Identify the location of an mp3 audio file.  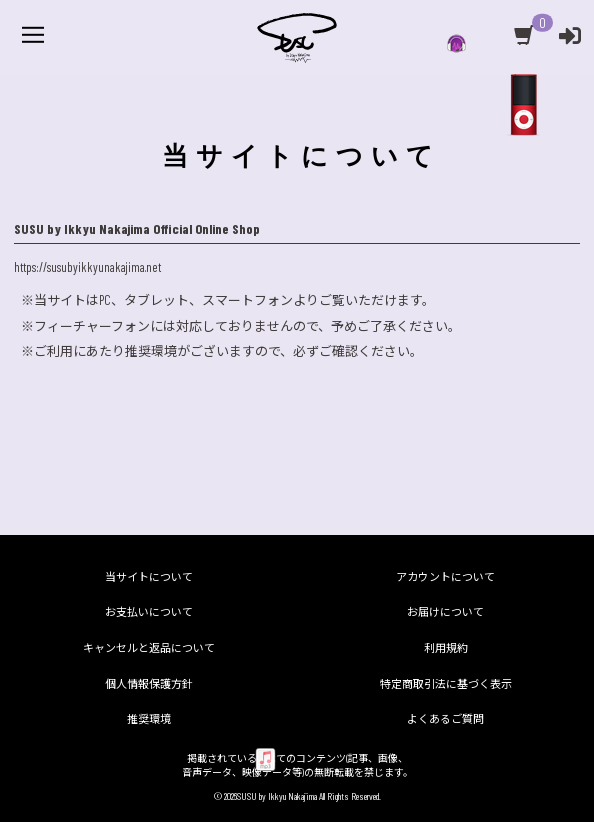
(265, 759).